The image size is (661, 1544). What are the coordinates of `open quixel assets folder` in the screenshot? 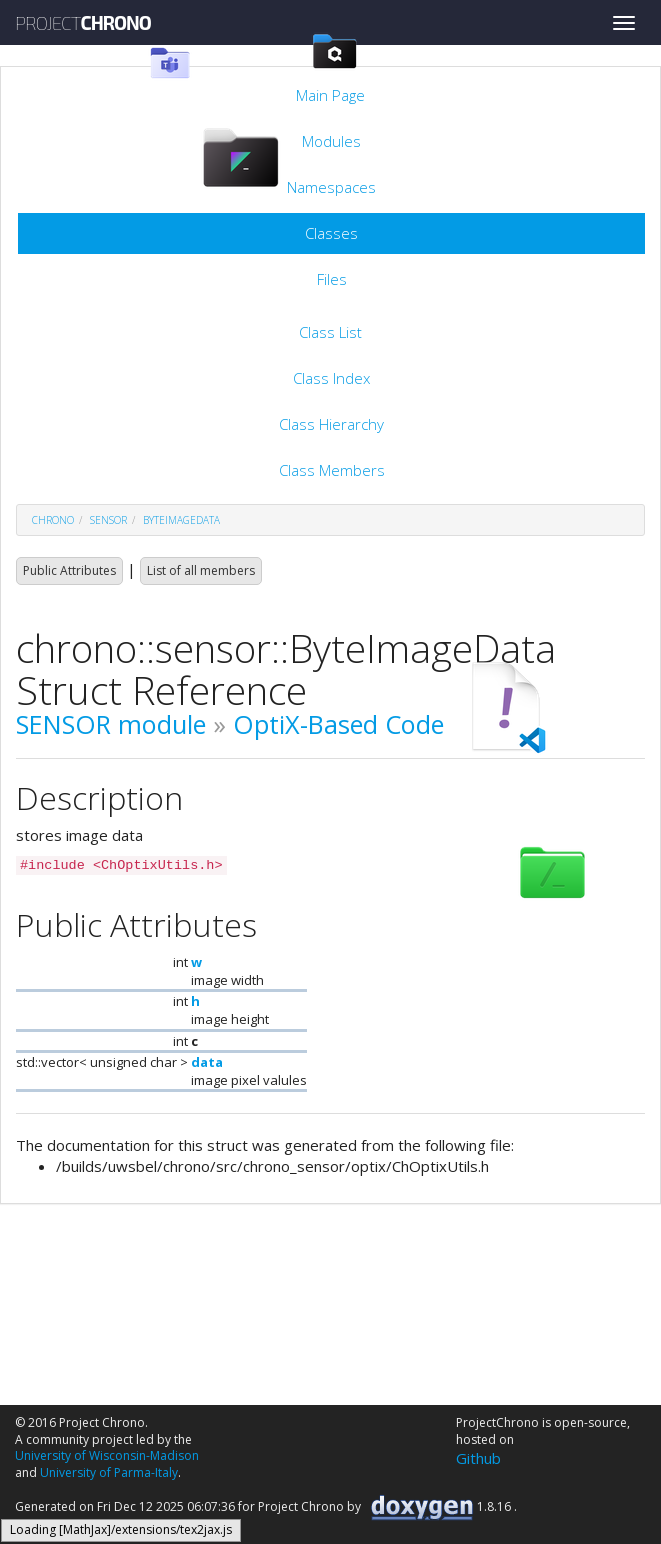 It's located at (334, 52).